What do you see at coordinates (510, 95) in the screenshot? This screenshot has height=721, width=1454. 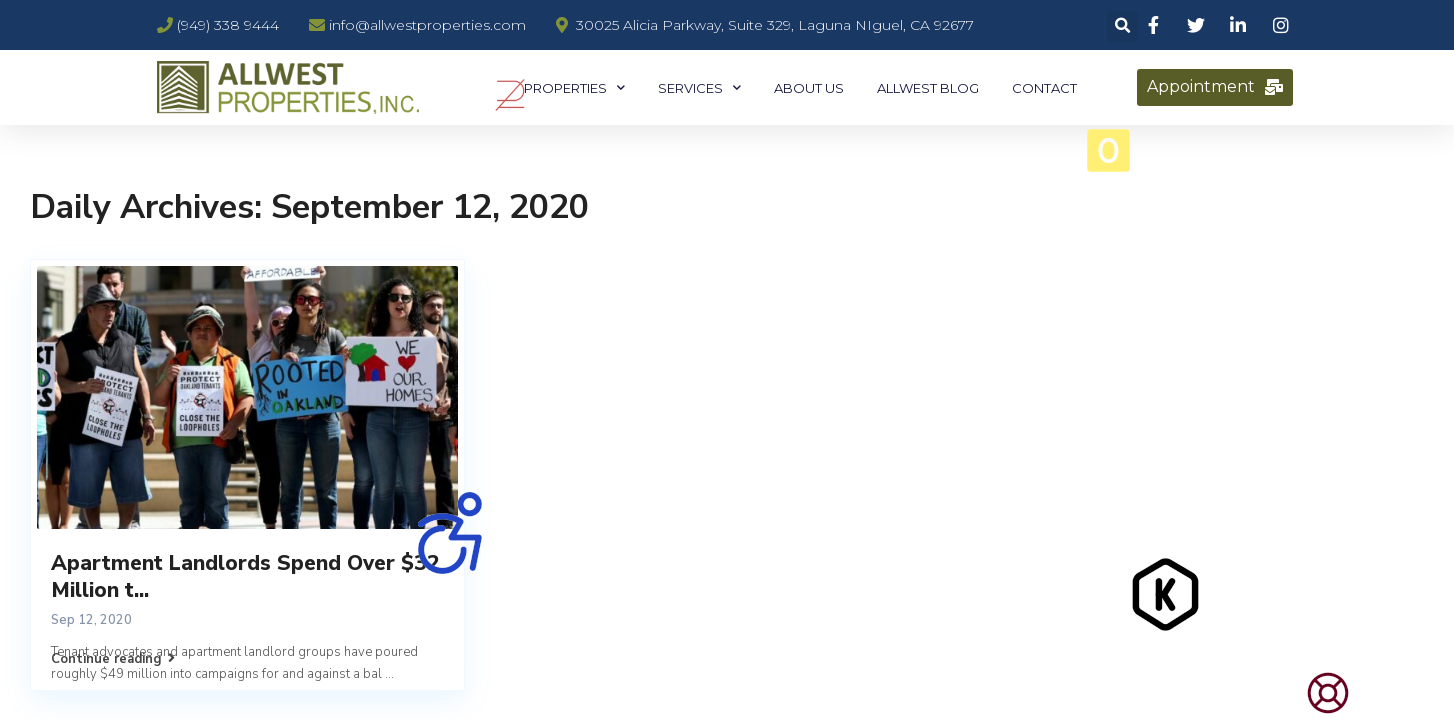 I see `indicates "not superset of" in mathematical notation` at bounding box center [510, 95].